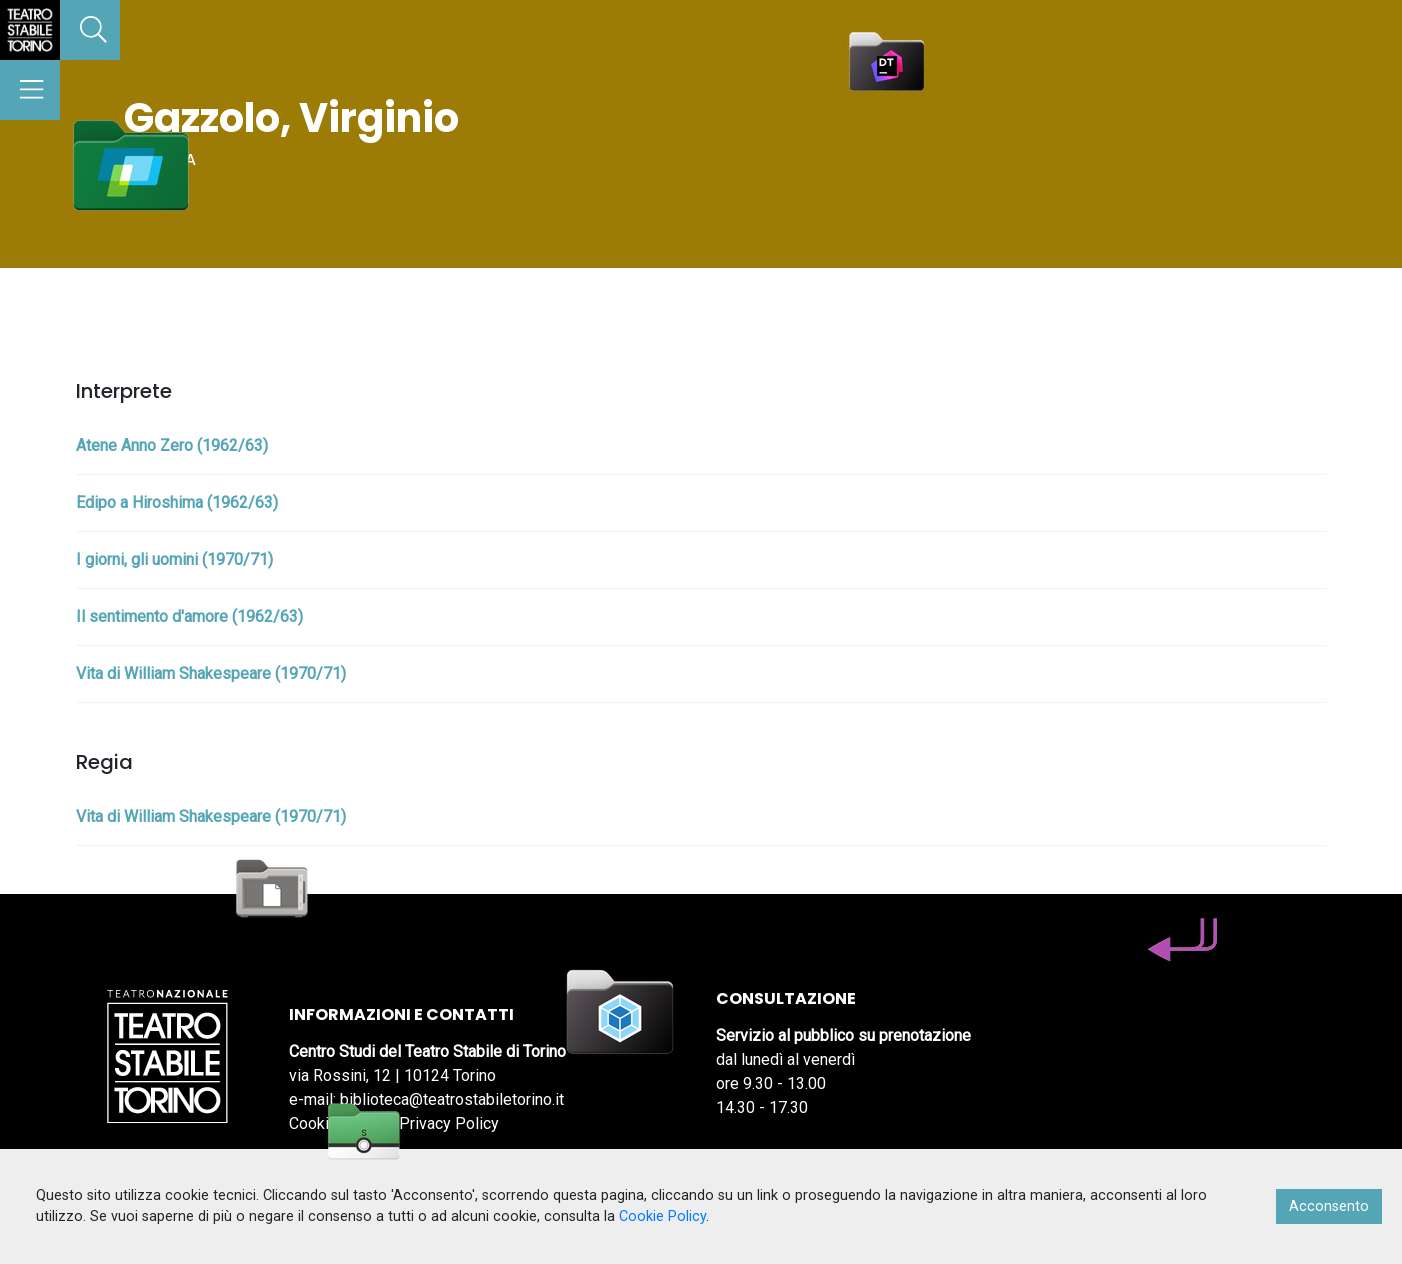 The width and height of the screenshot is (1402, 1264). I want to click on folder containing Pokémon Safari Ball themed content, so click(363, 1133).